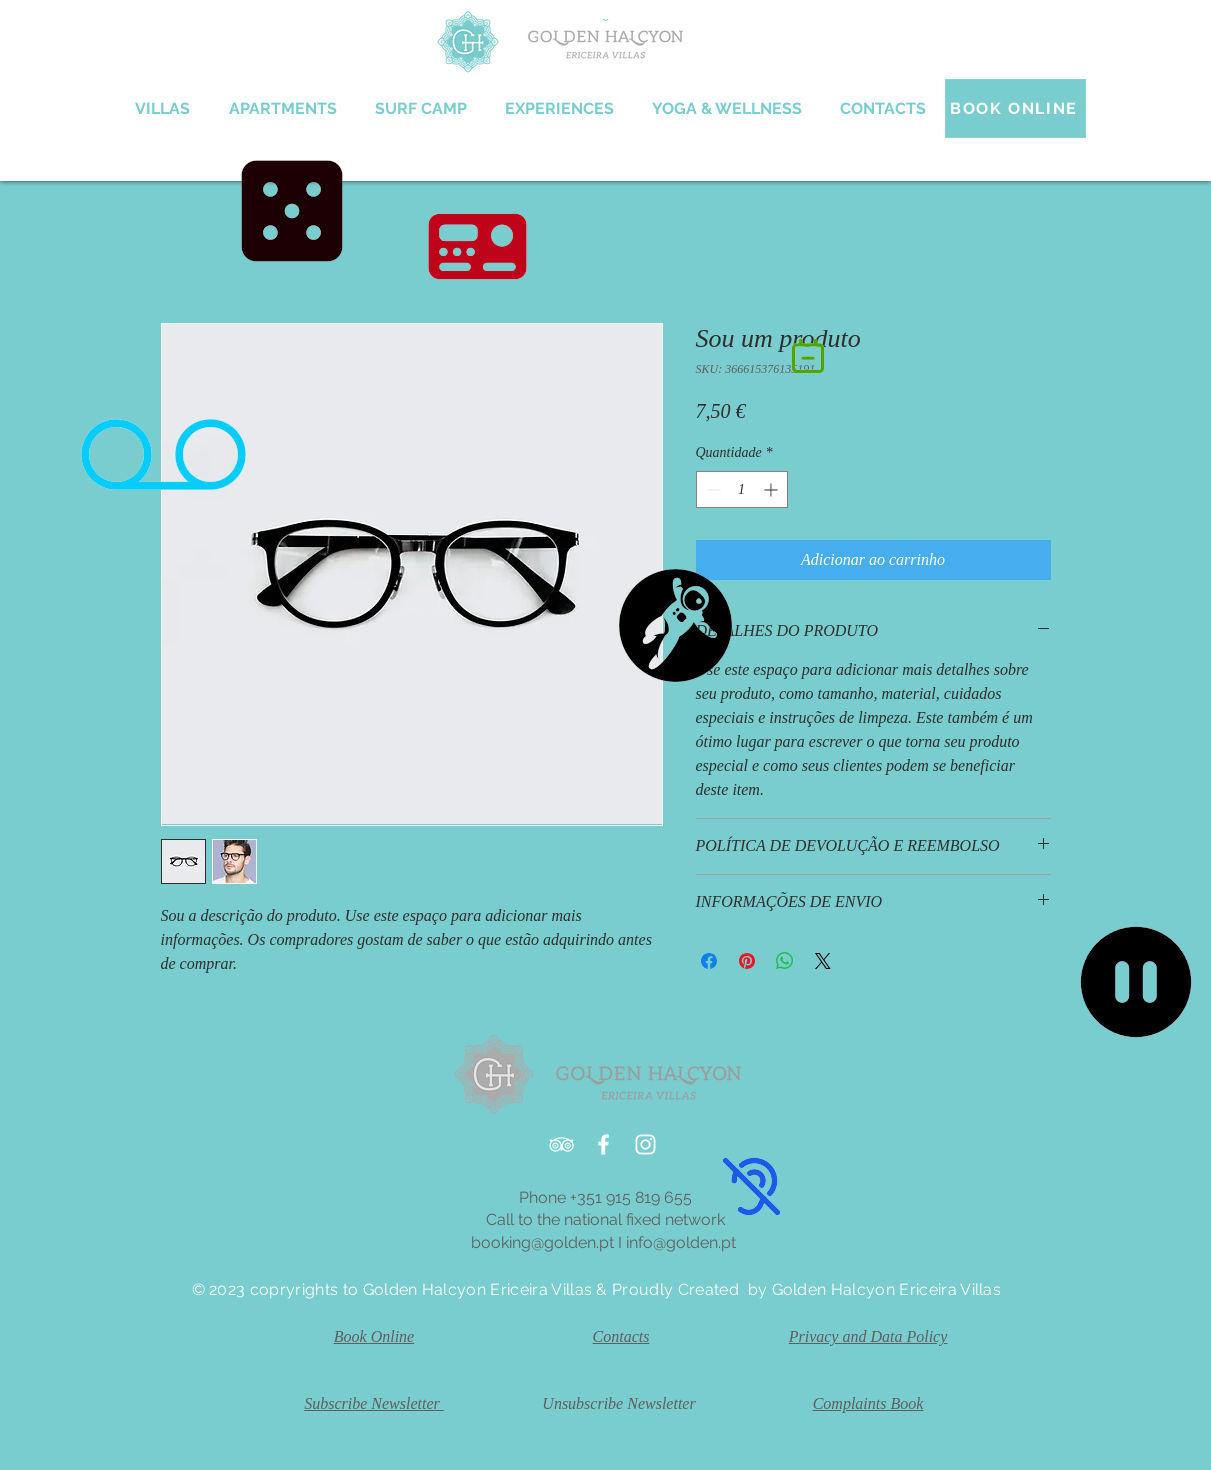 This screenshot has height=1470, width=1211. I want to click on pause media playback, so click(1136, 982).